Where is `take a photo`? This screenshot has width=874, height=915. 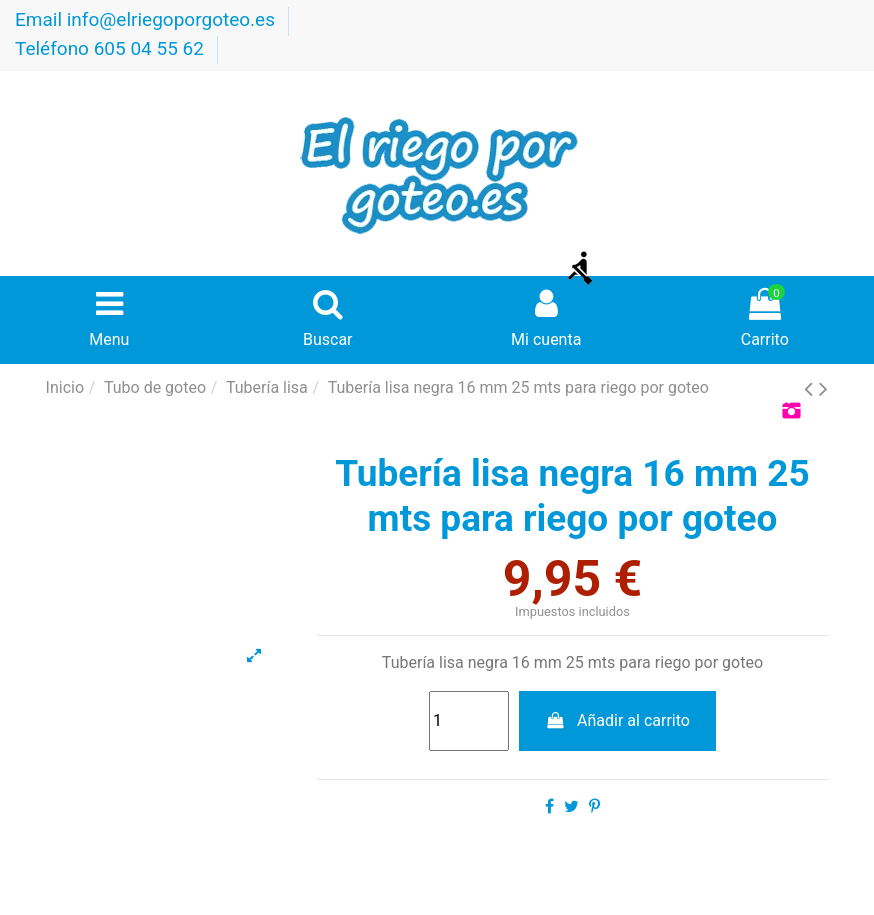
take a photo is located at coordinates (791, 410).